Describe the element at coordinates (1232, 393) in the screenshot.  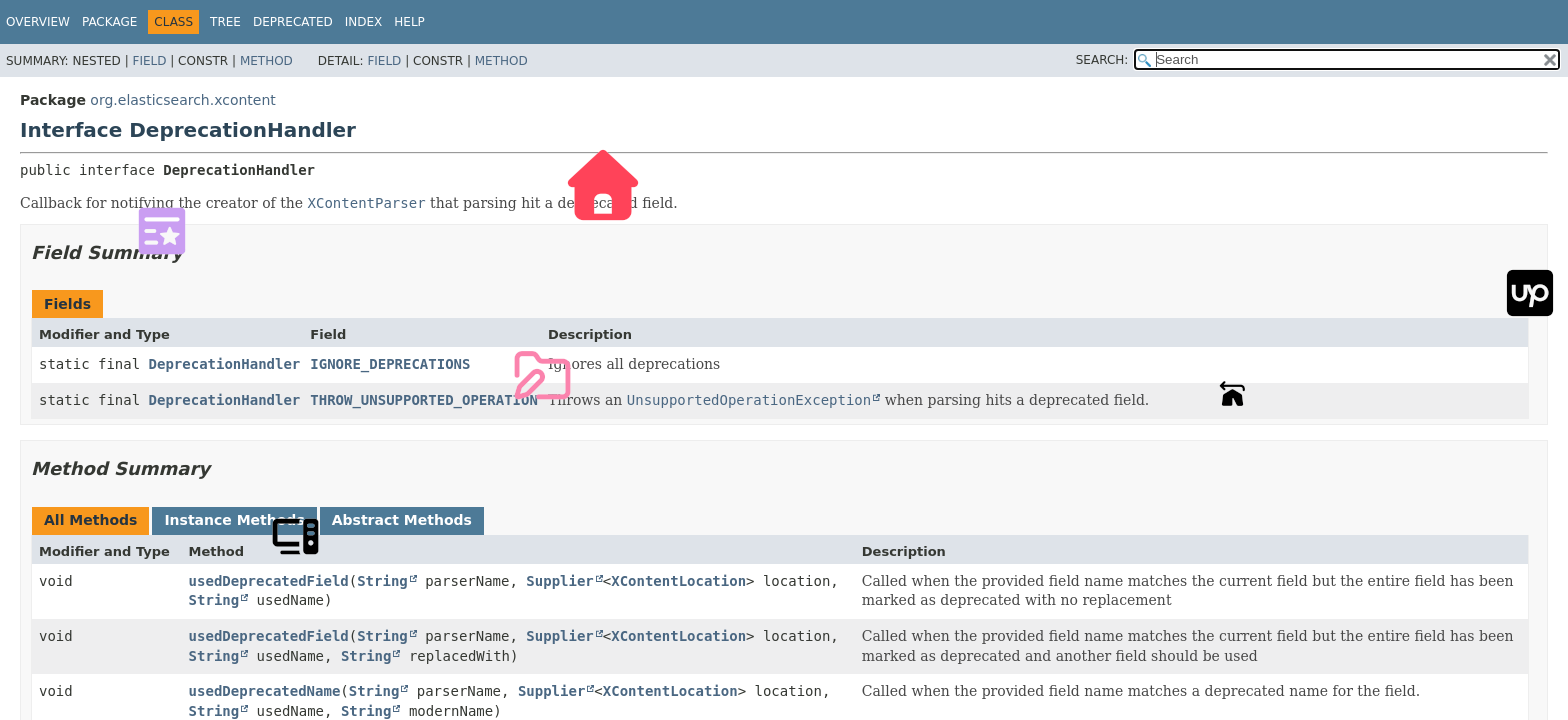
I see `return to campsite or base location` at that location.